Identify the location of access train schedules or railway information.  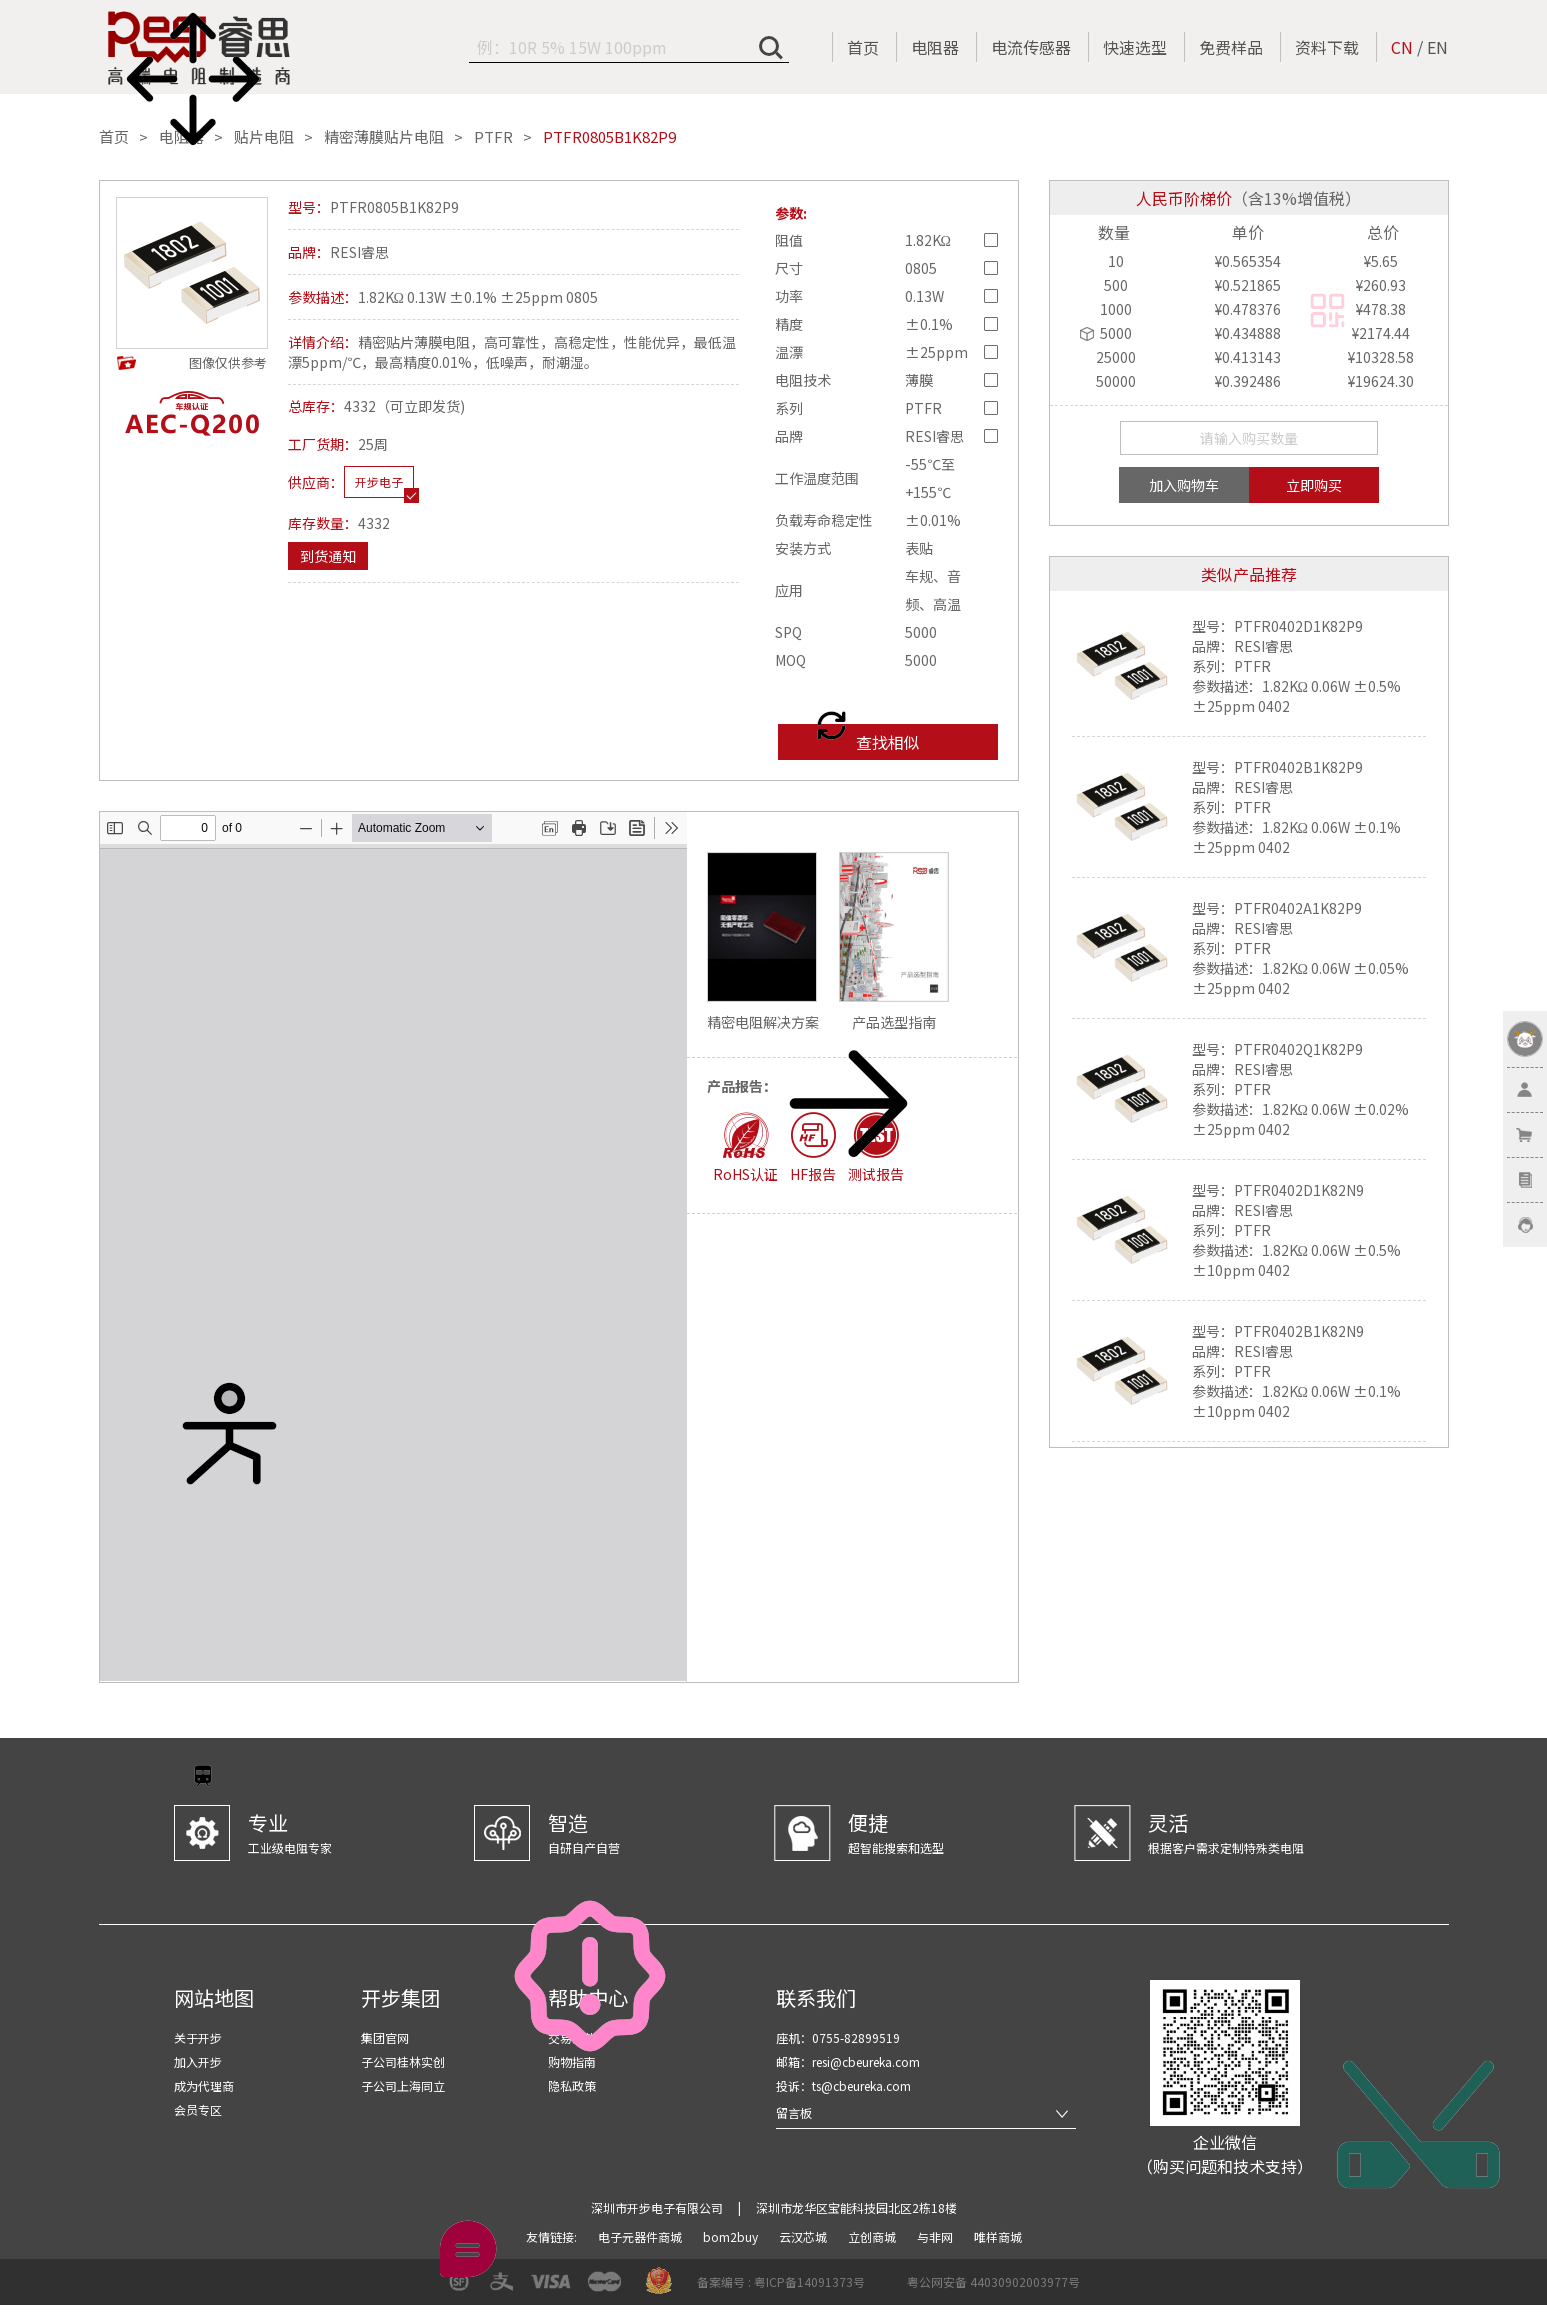
(203, 1775).